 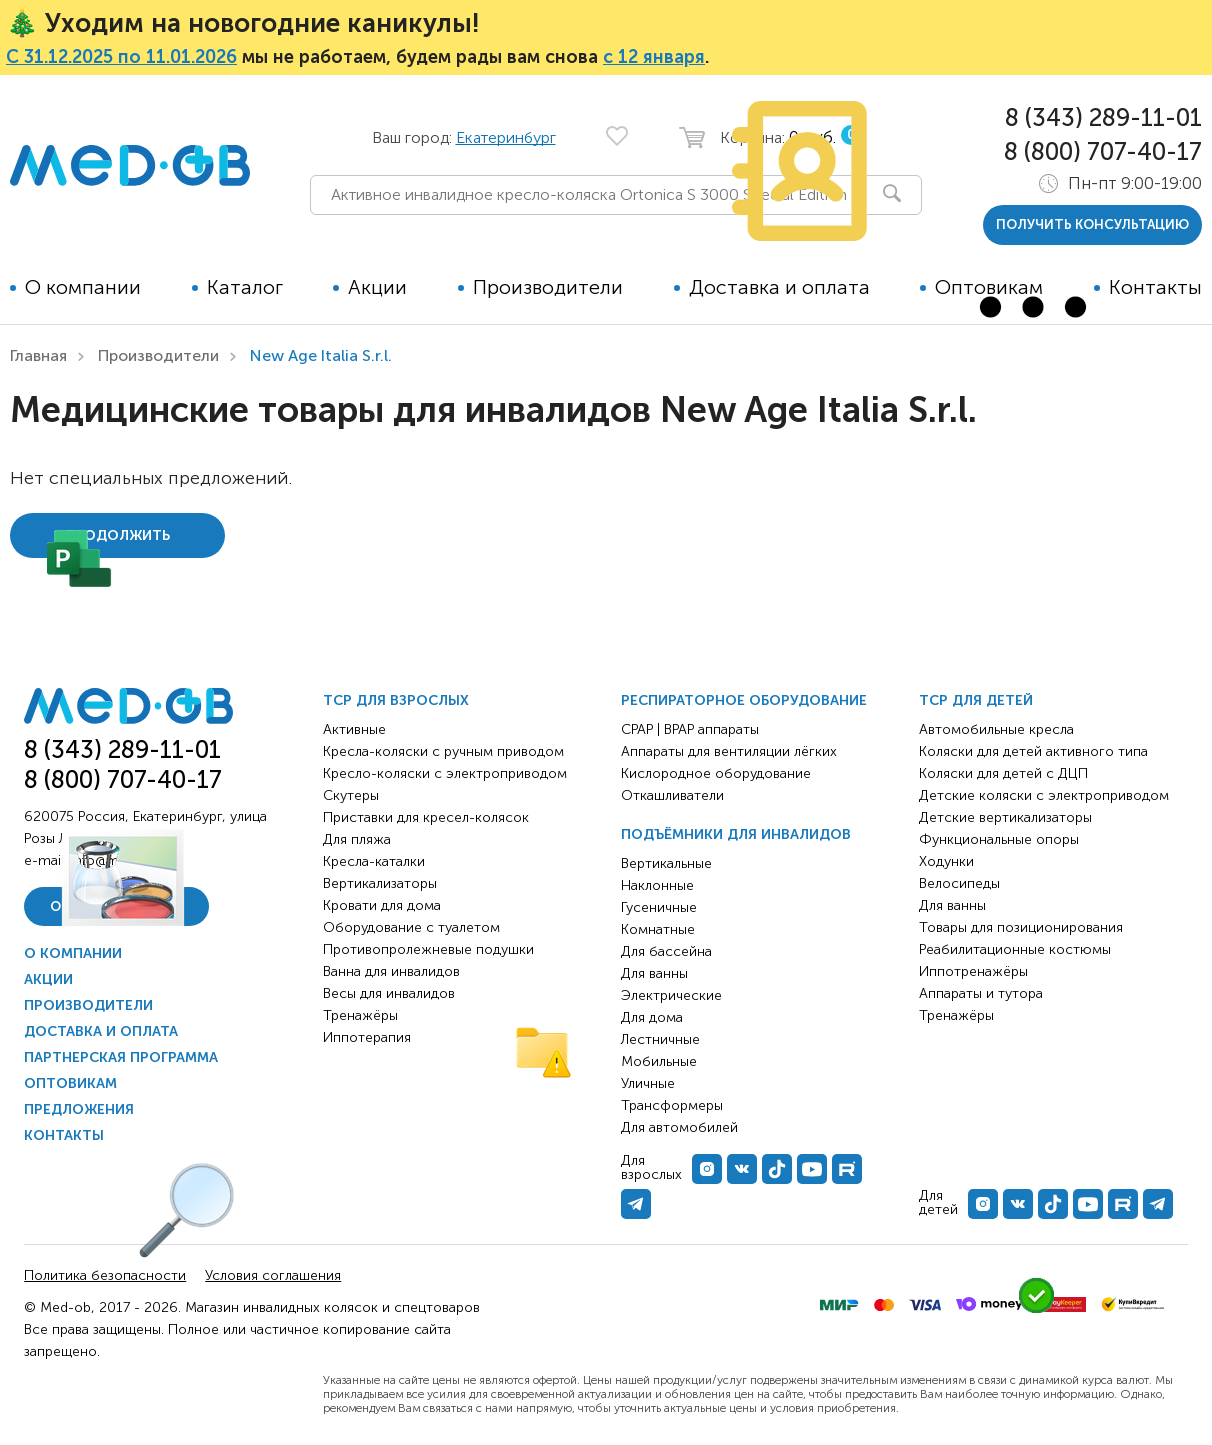 What do you see at coordinates (1036, 1295) in the screenshot?
I see `file successfully synced to OneDrive` at bounding box center [1036, 1295].